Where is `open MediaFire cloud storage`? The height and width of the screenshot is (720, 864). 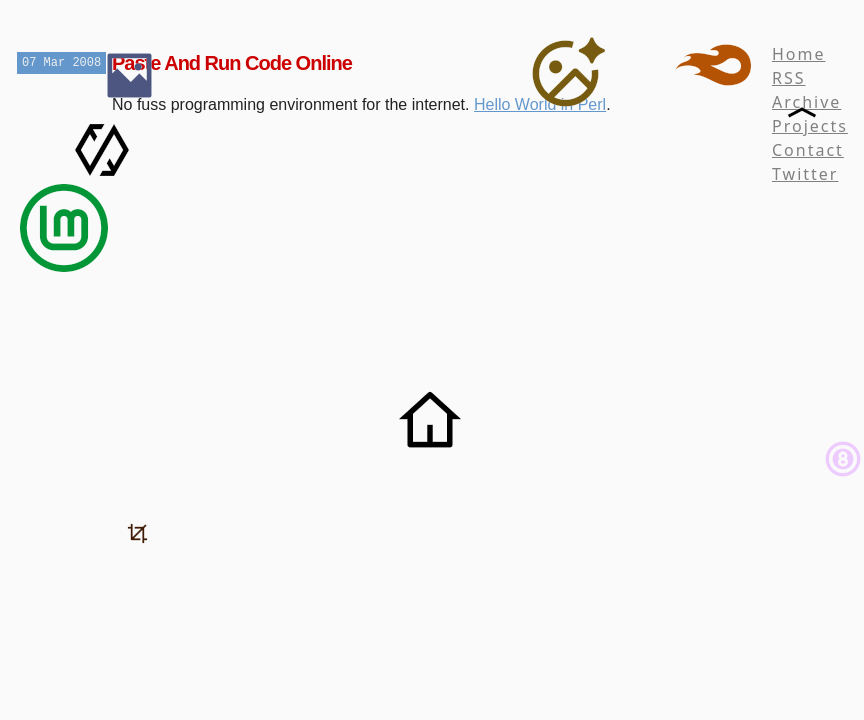 open MediaFire cloud storage is located at coordinates (713, 65).